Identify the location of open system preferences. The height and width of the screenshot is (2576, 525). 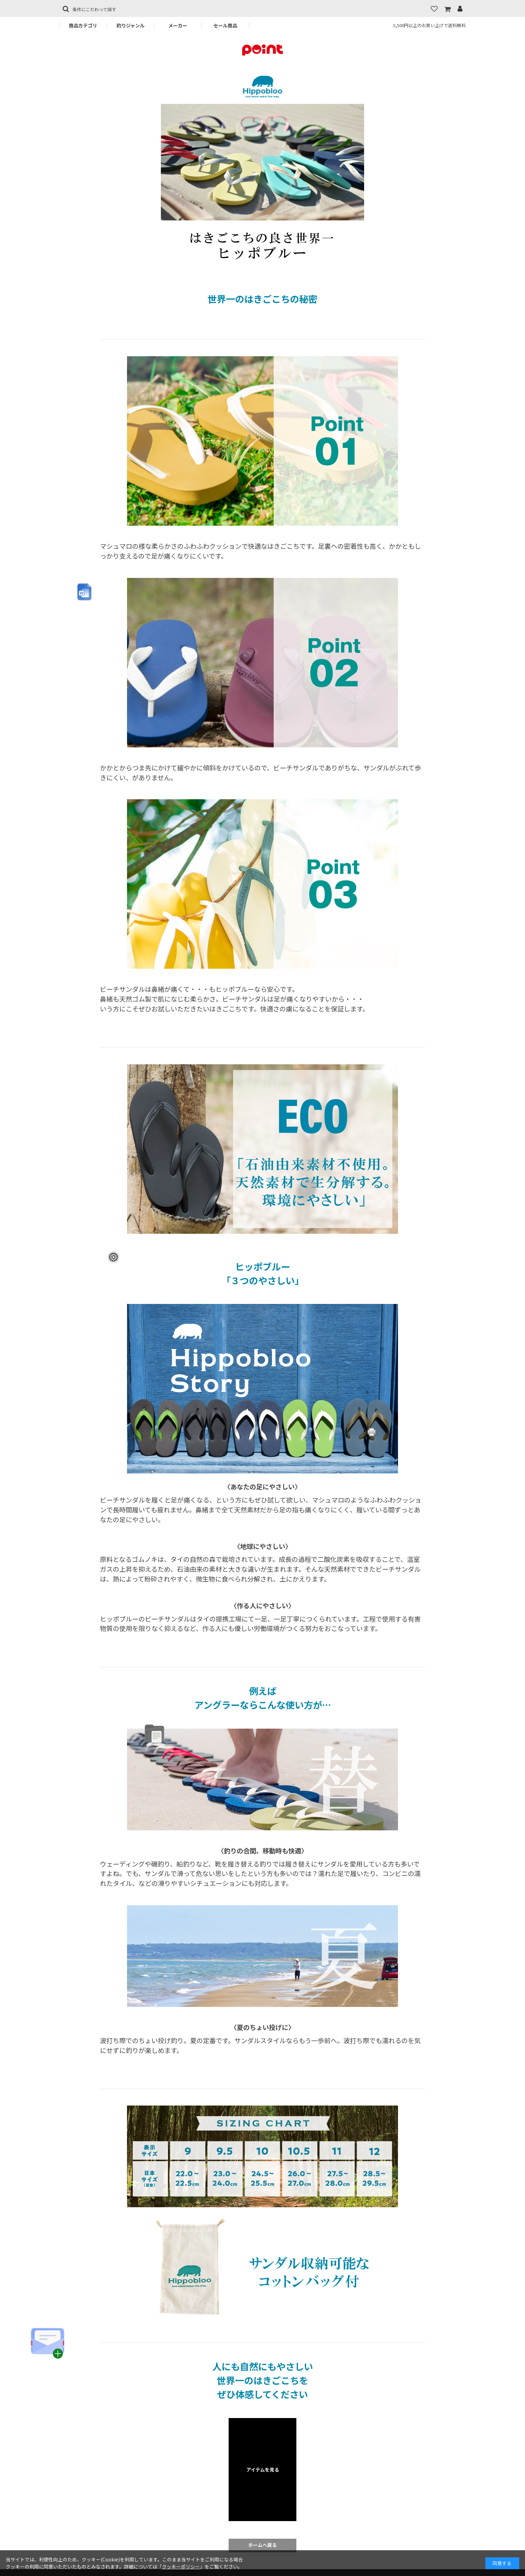
(113, 1257).